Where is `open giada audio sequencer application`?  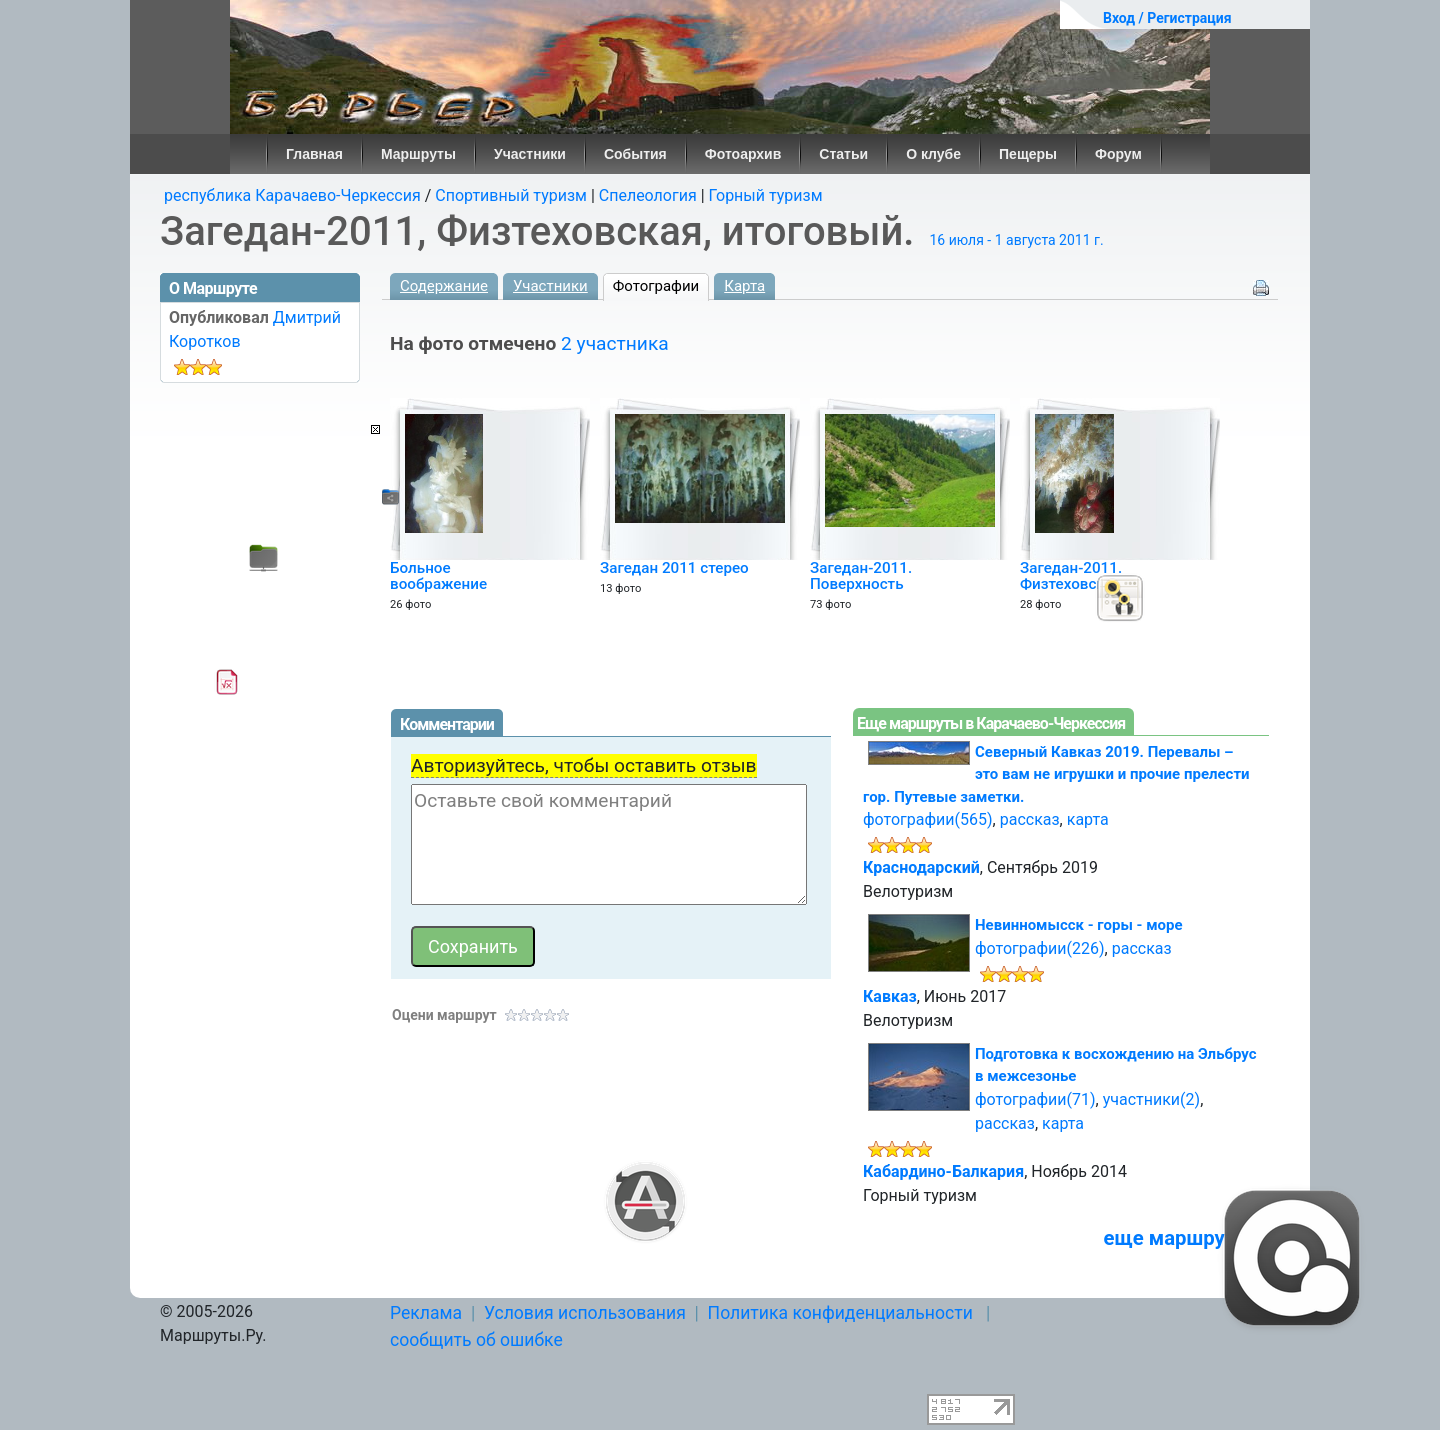 open giada audio sequencer application is located at coordinates (1292, 1258).